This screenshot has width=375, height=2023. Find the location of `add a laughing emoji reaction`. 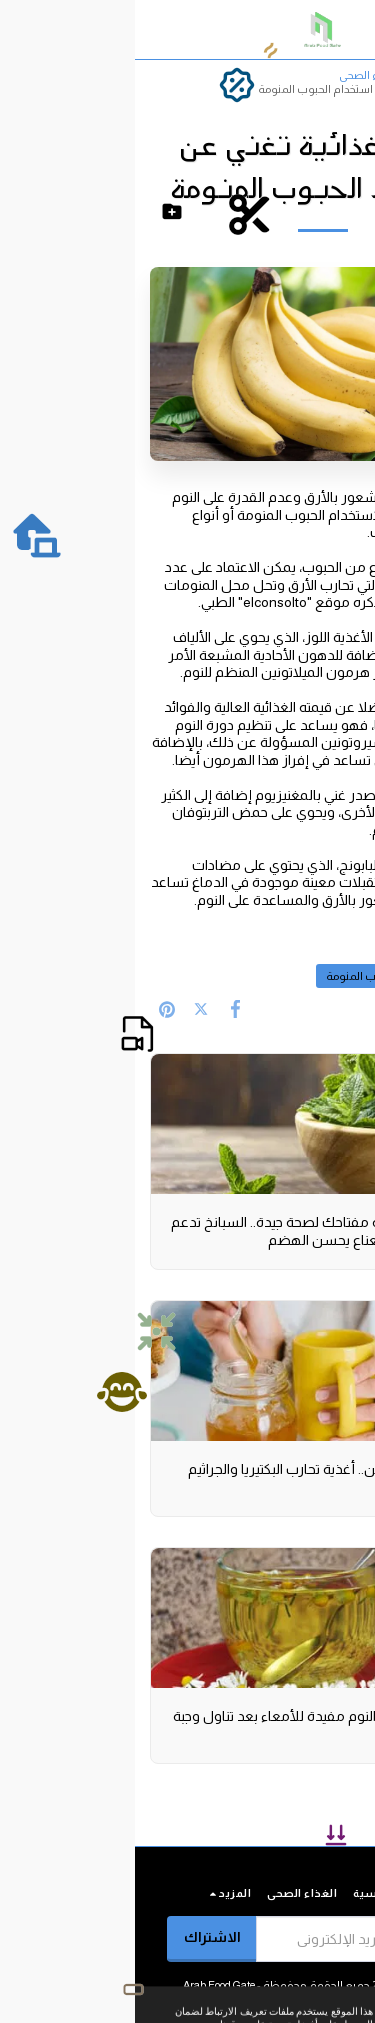

add a laughing emoji reaction is located at coordinates (122, 1392).